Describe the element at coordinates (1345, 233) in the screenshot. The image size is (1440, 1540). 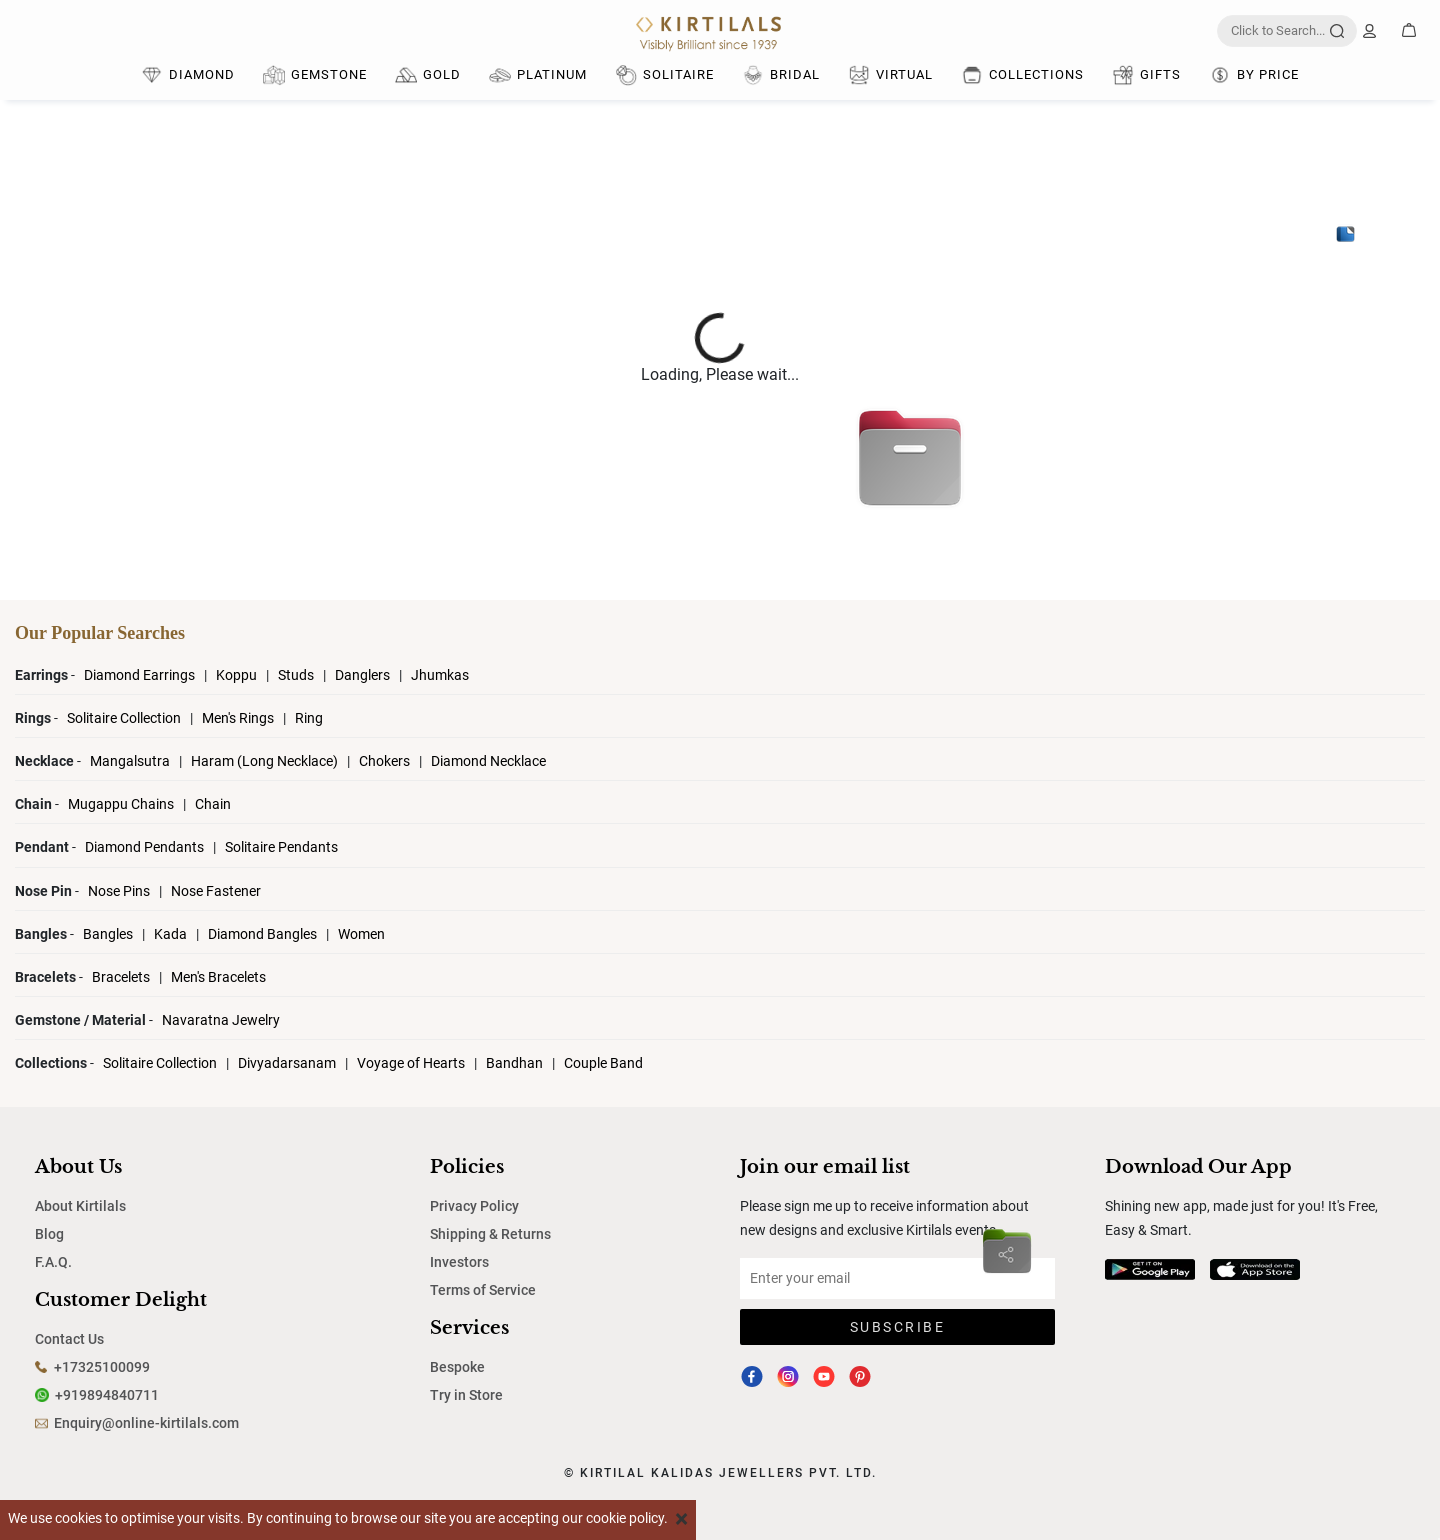
I see `change desktop wallpaper settings` at that location.